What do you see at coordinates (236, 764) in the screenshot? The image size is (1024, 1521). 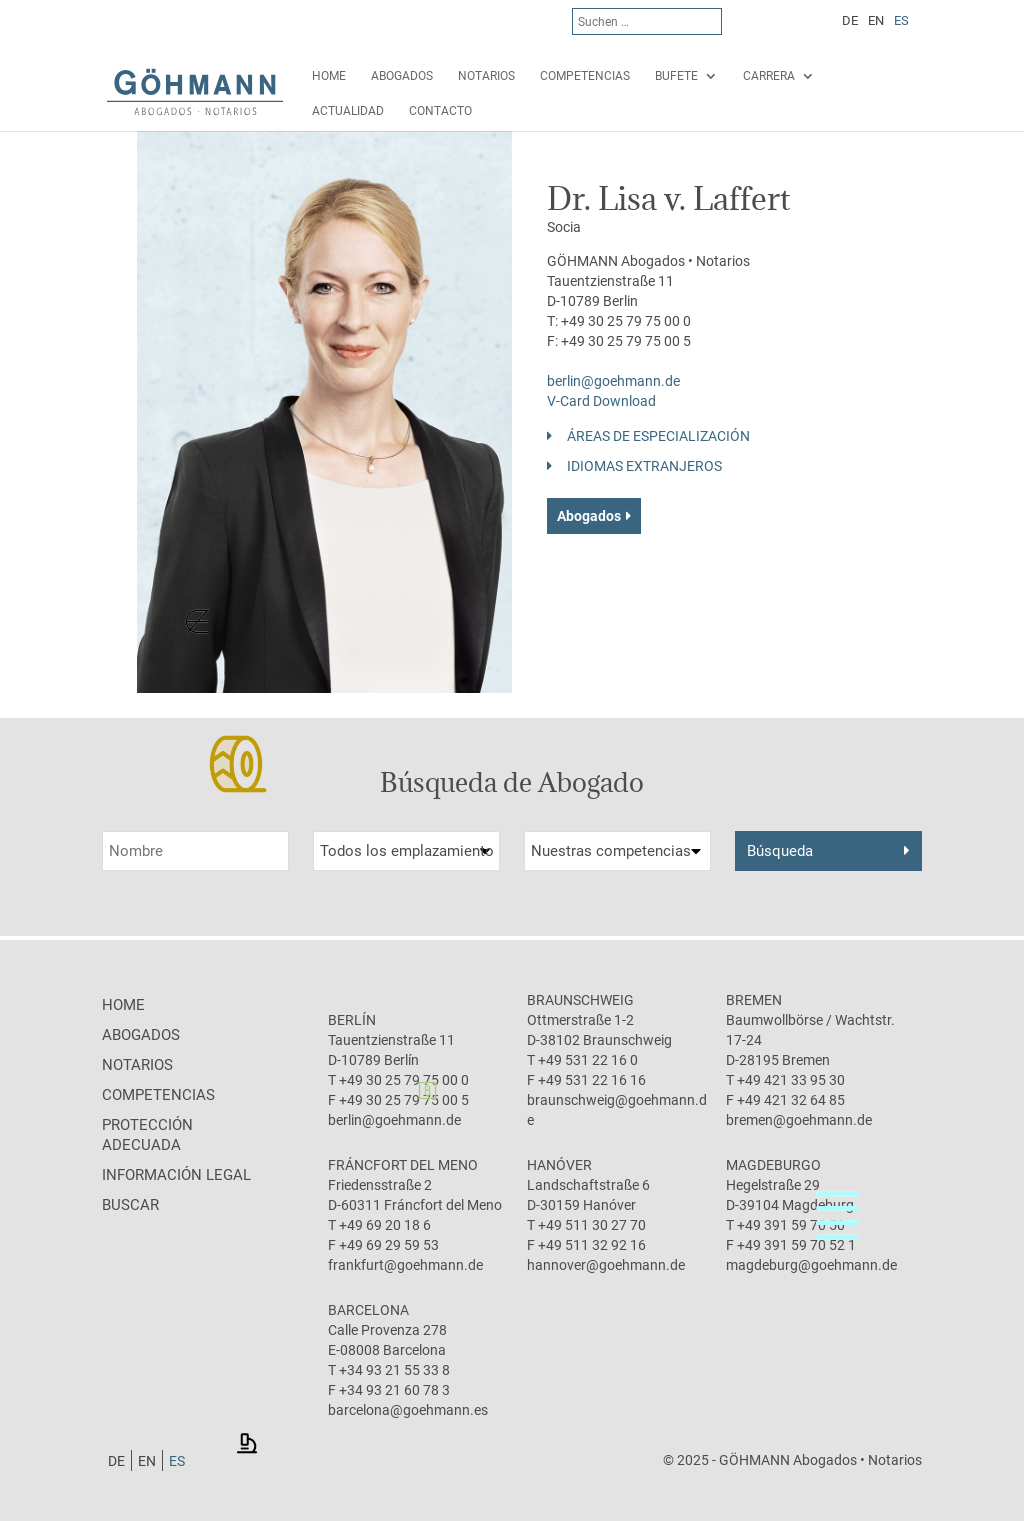 I see `access tire pressure or vehicle tire information` at bounding box center [236, 764].